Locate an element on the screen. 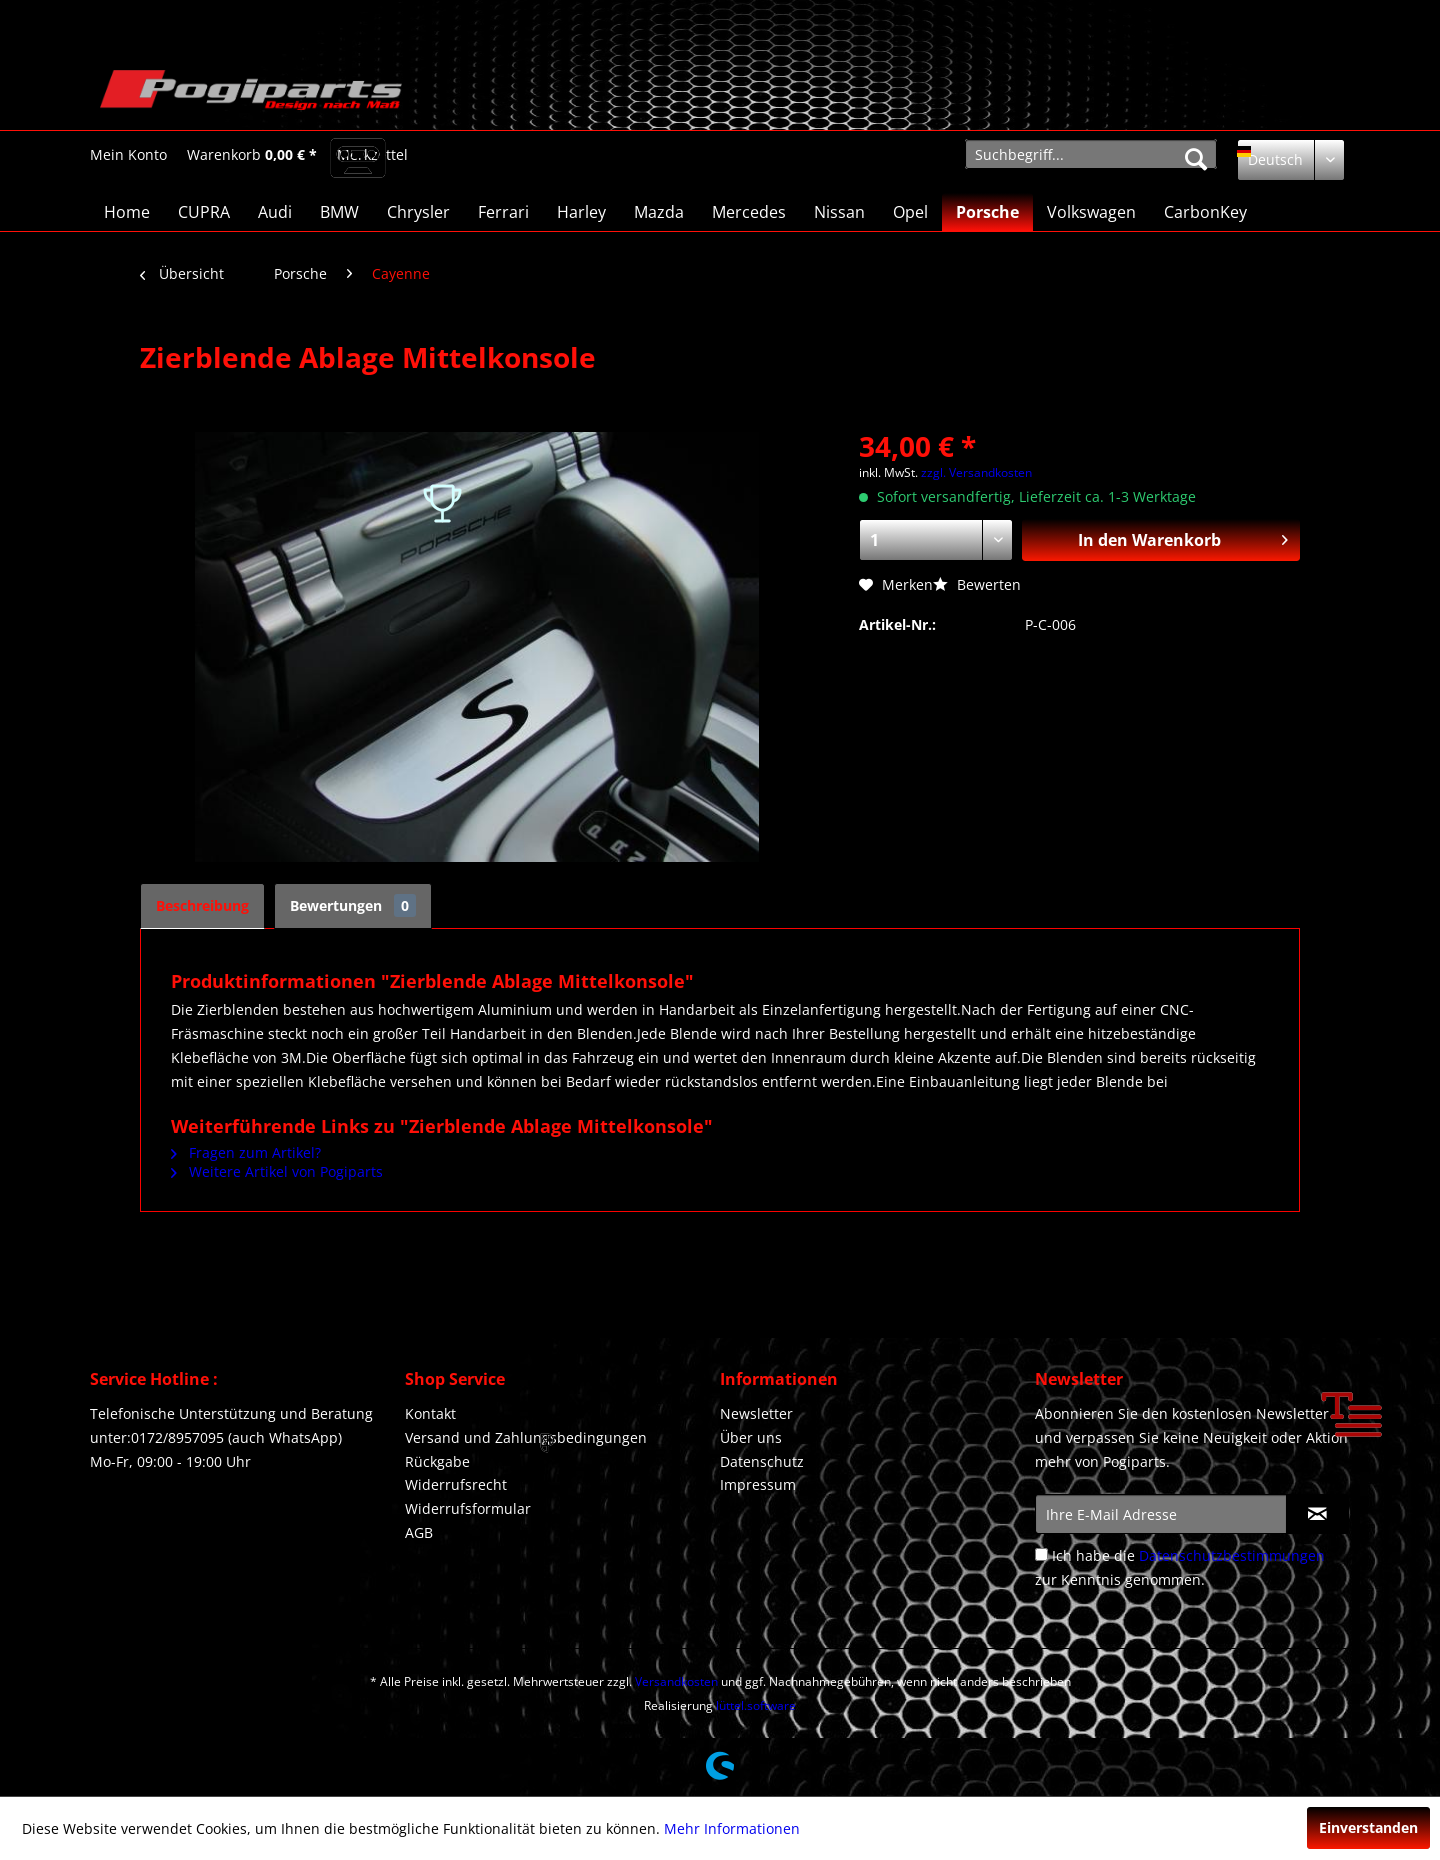 The image size is (1440, 1860). read articles from the new york times is located at coordinates (1350, 1414).